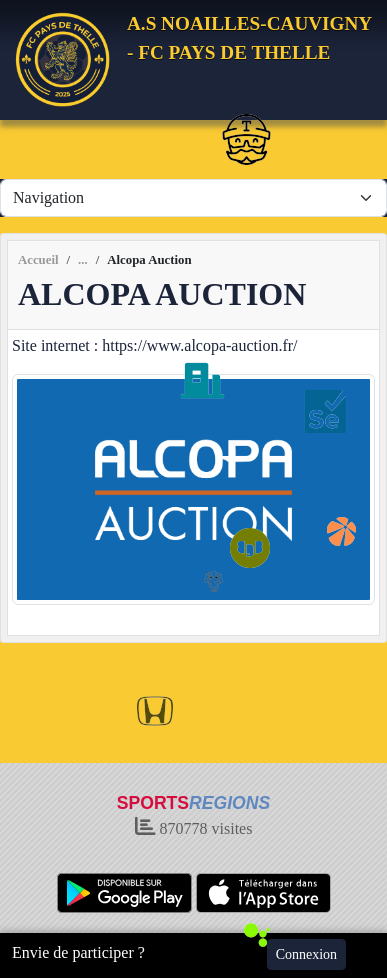  What do you see at coordinates (213, 581) in the screenshot?
I see `packagist logo - php package repository` at bounding box center [213, 581].